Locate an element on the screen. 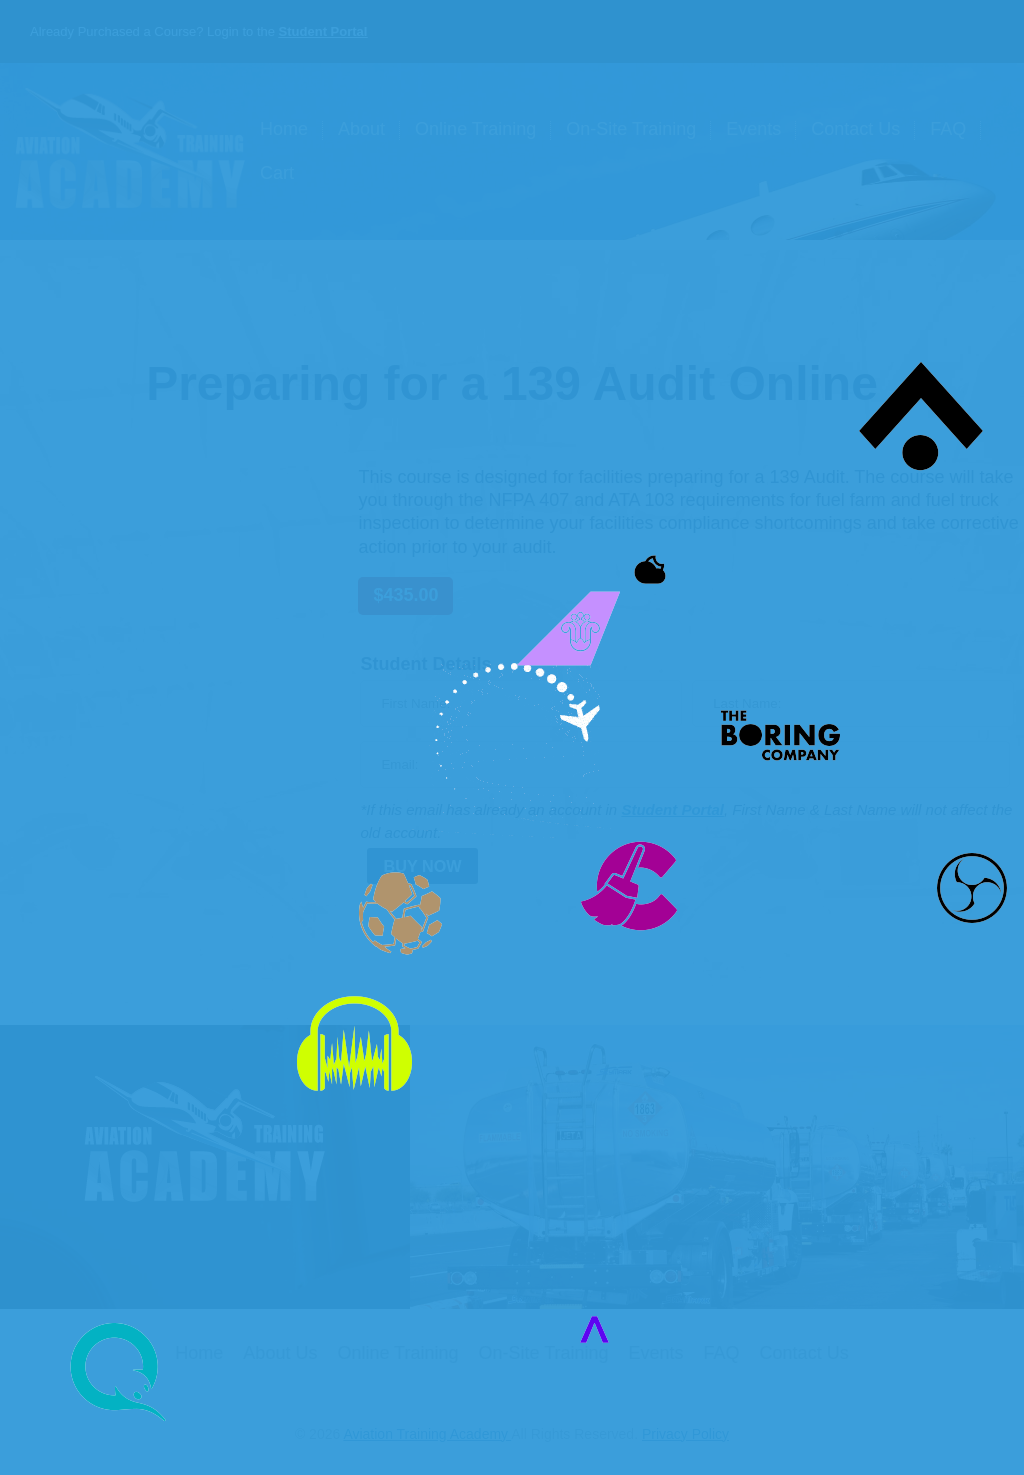  China Southern Airlines logo is located at coordinates (568, 628).